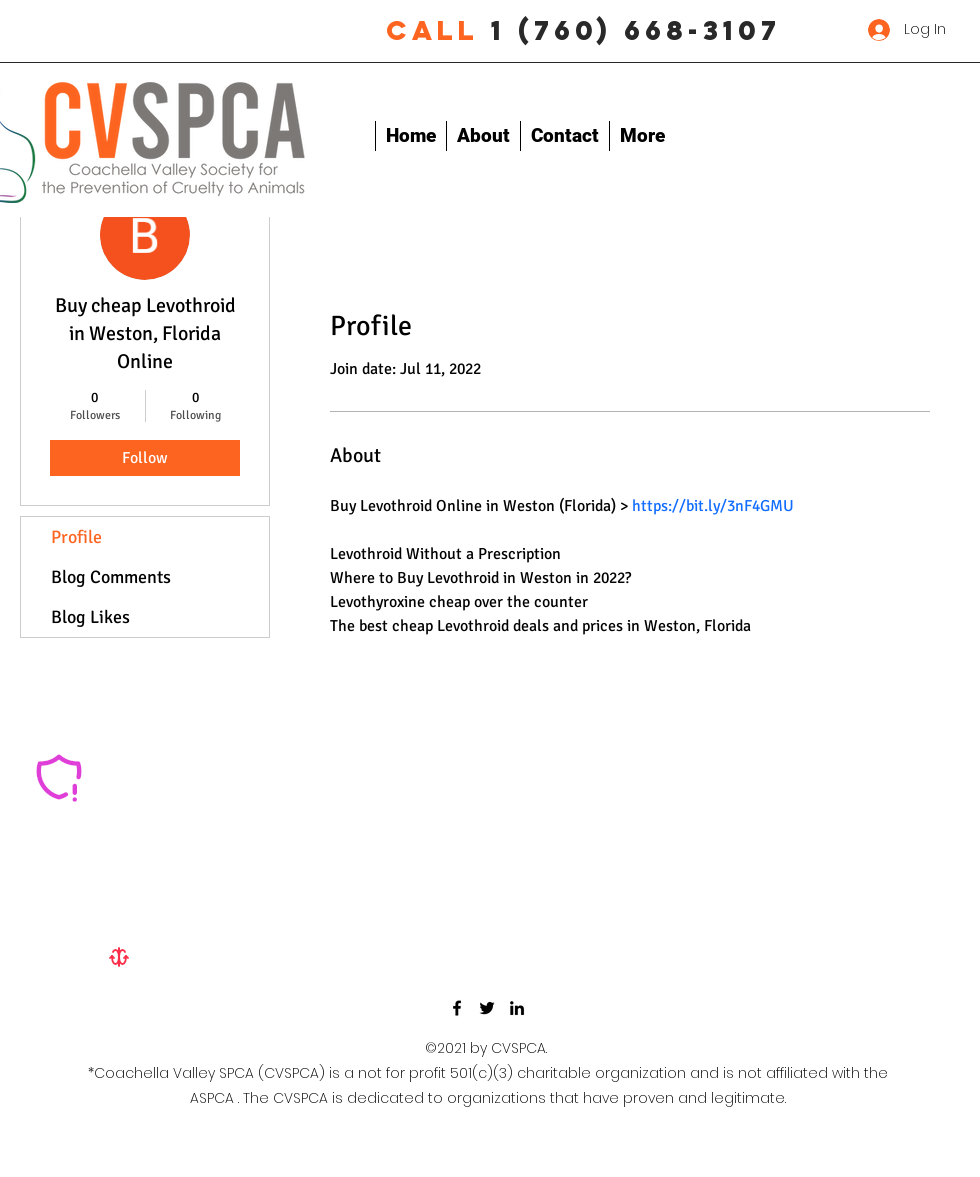  I want to click on toggle magnetic snap or alignment, so click(119, 957).